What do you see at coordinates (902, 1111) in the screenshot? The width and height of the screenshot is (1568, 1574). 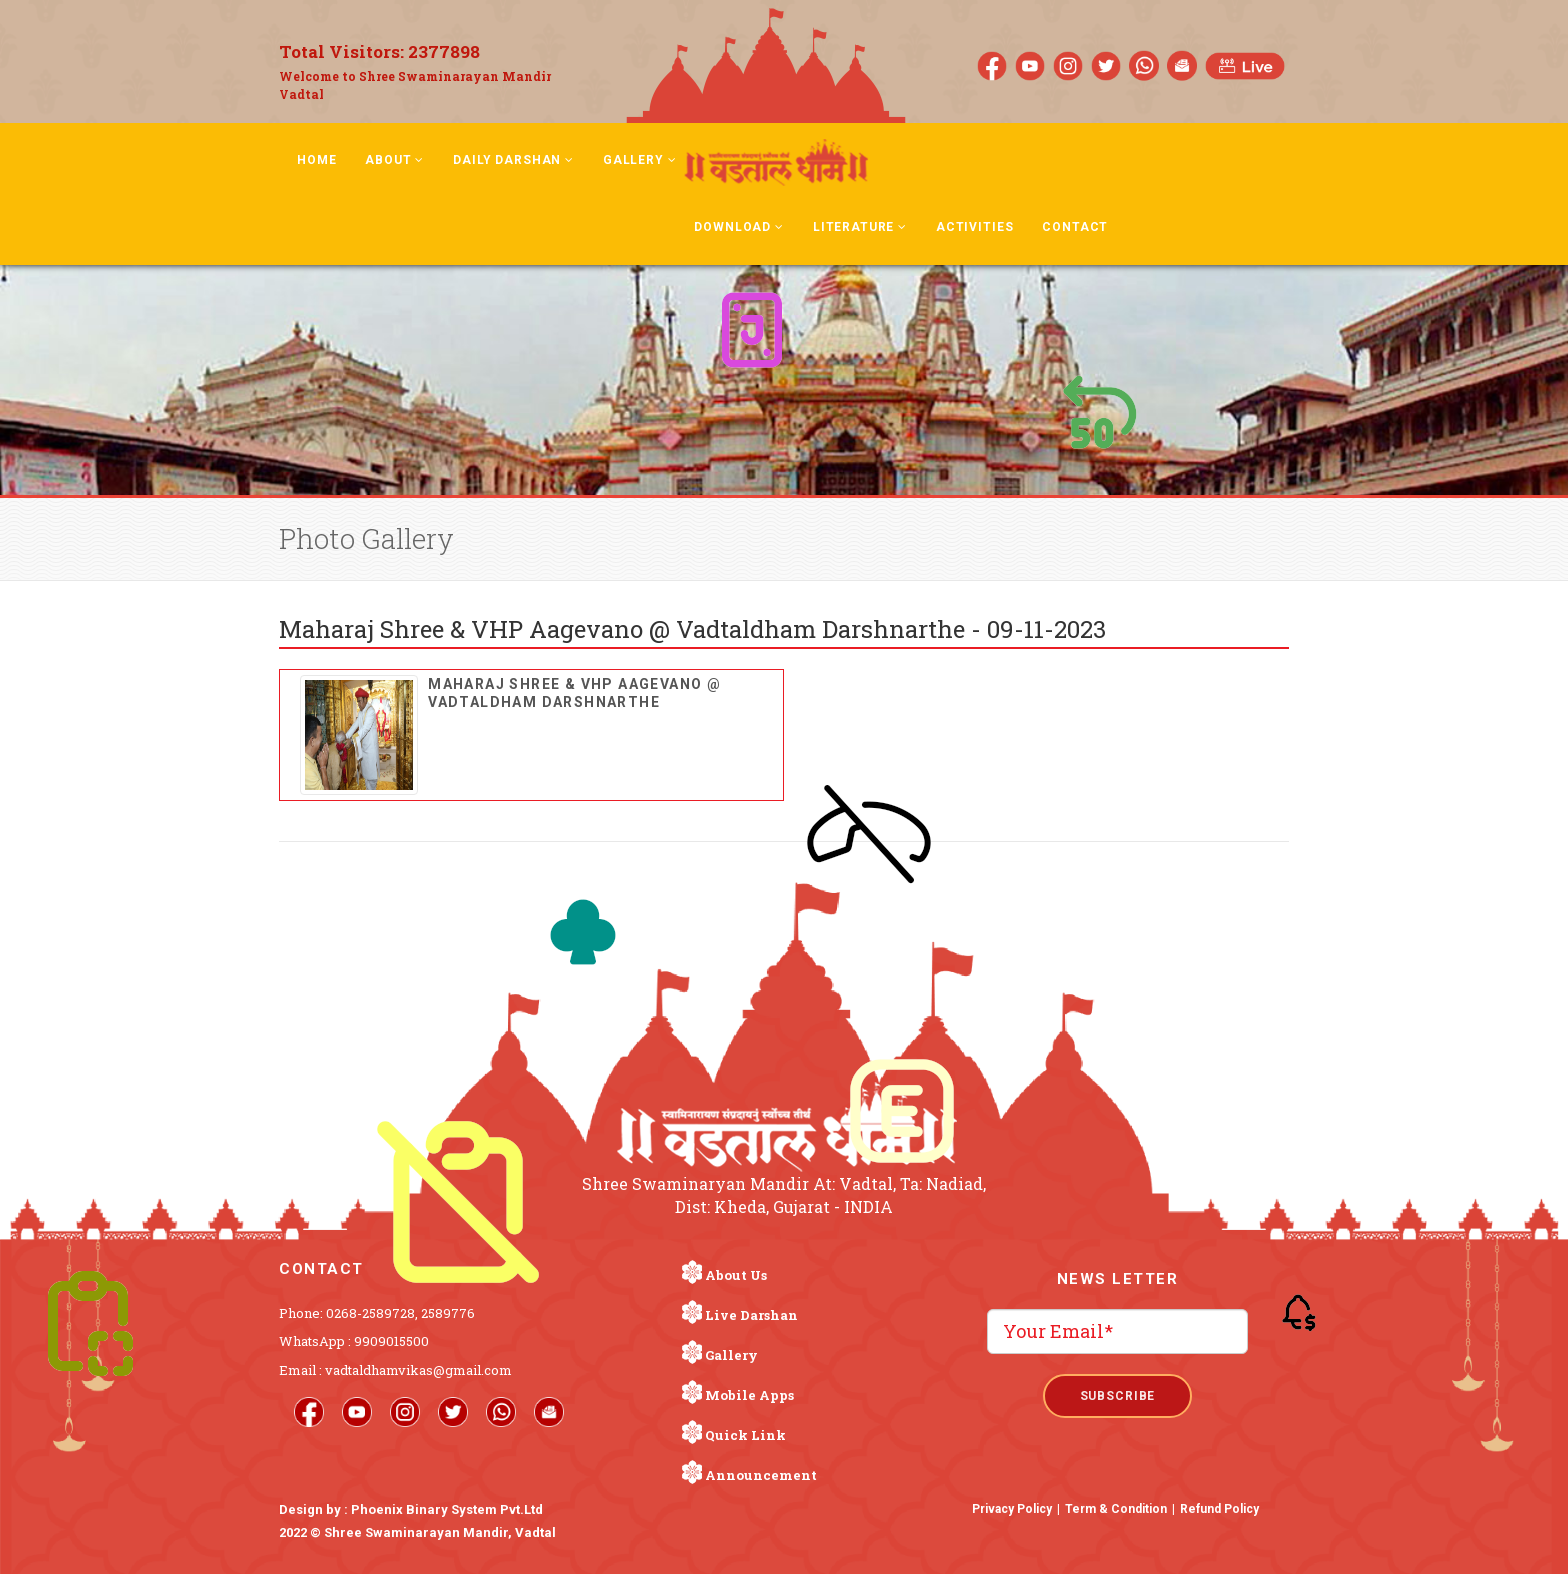 I see `visit etsy store or marketplace` at bounding box center [902, 1111].